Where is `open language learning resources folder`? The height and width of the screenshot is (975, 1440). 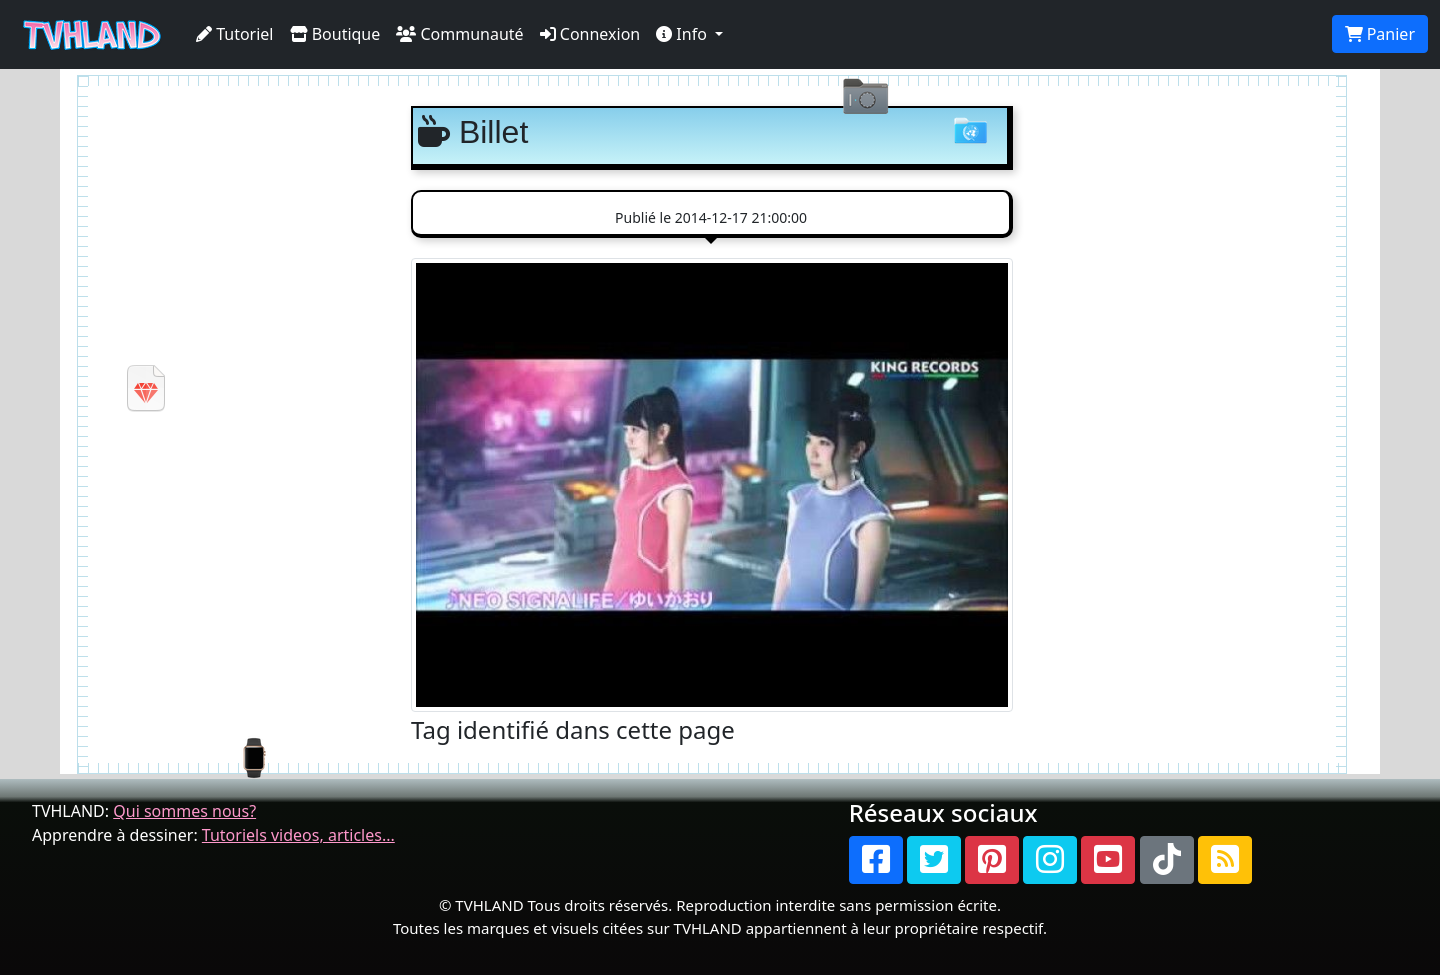
open language learning resources folder is located at coordinates (970, 131).